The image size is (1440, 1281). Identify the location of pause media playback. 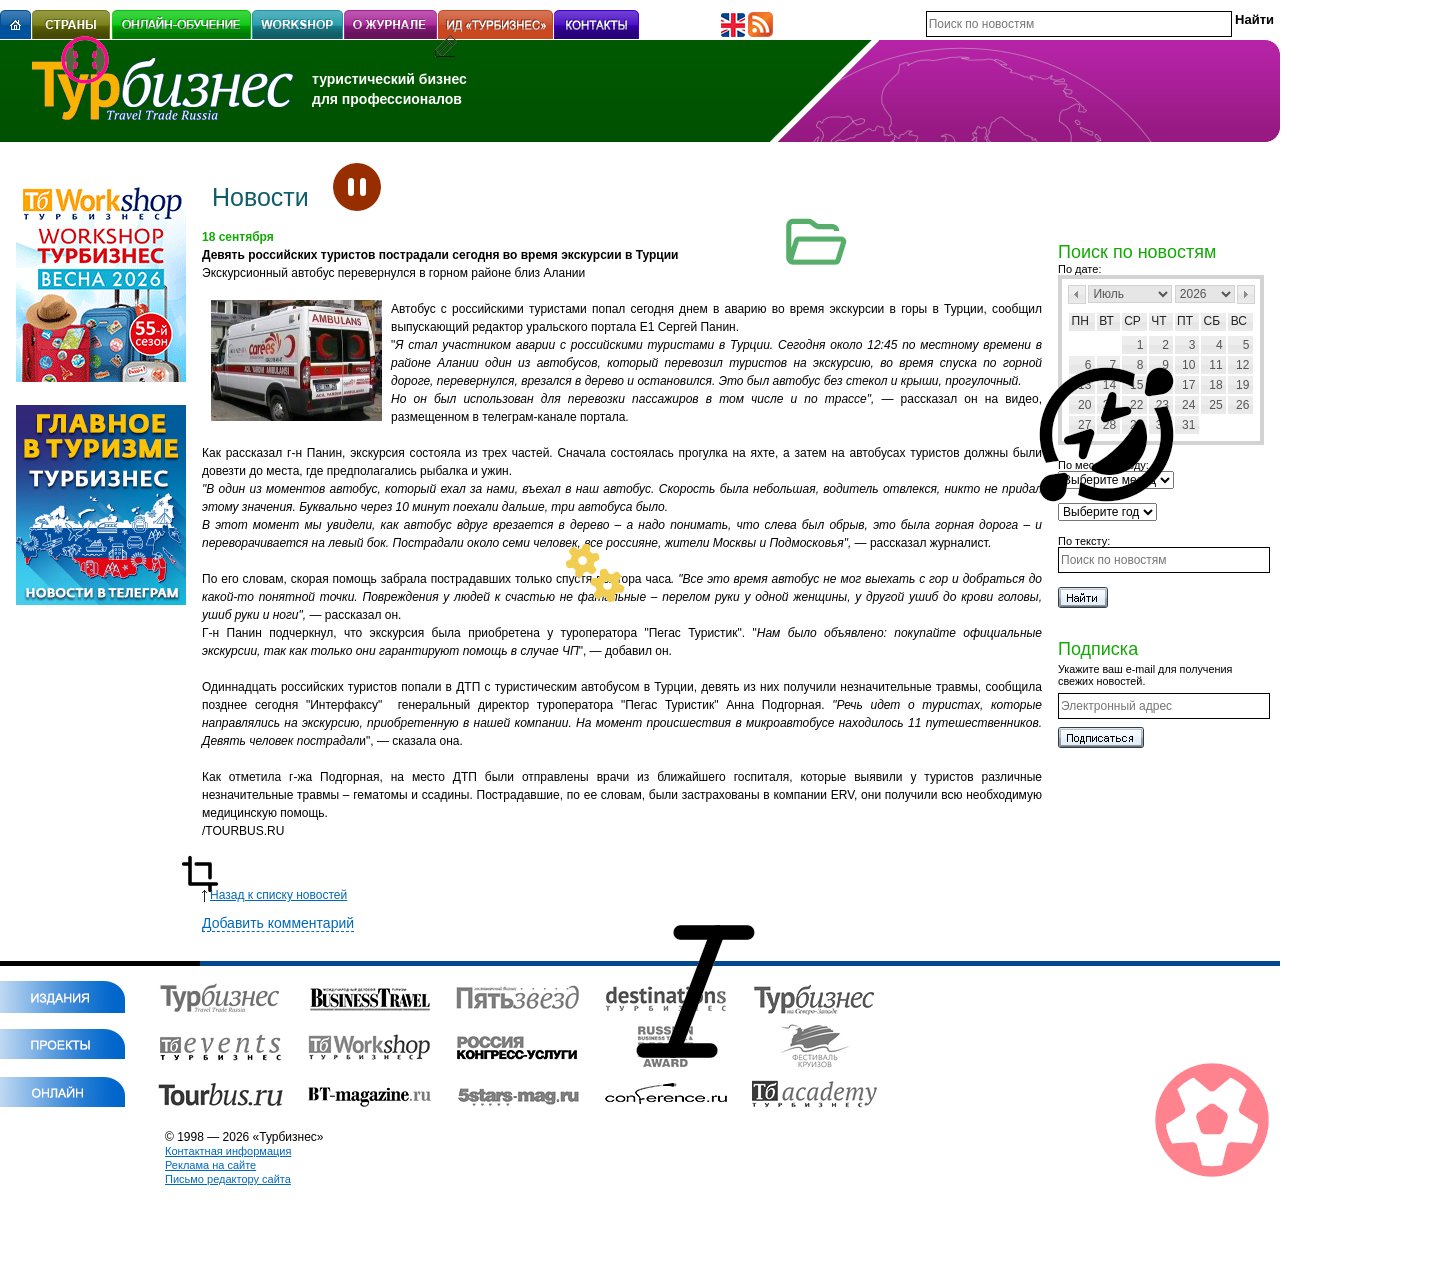
(357, 187).